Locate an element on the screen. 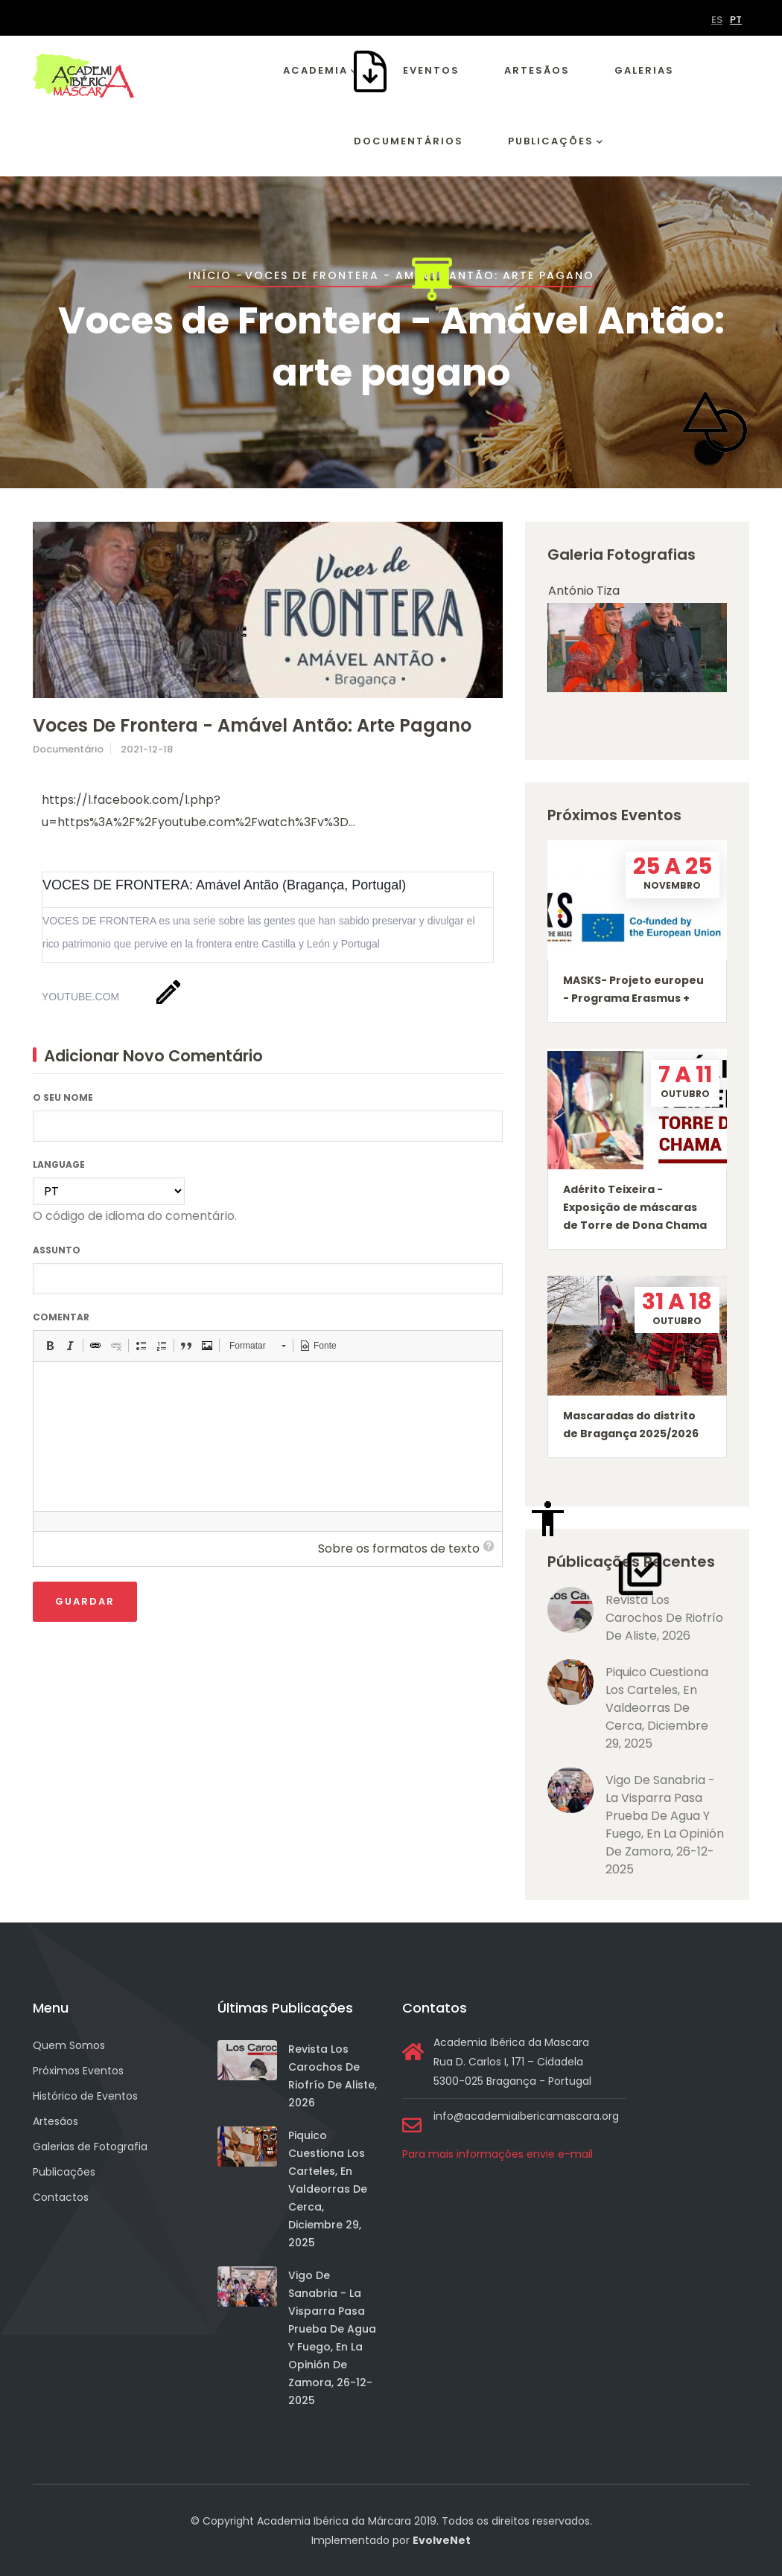  item successfully added to library is located at coordinates (640, 1573).